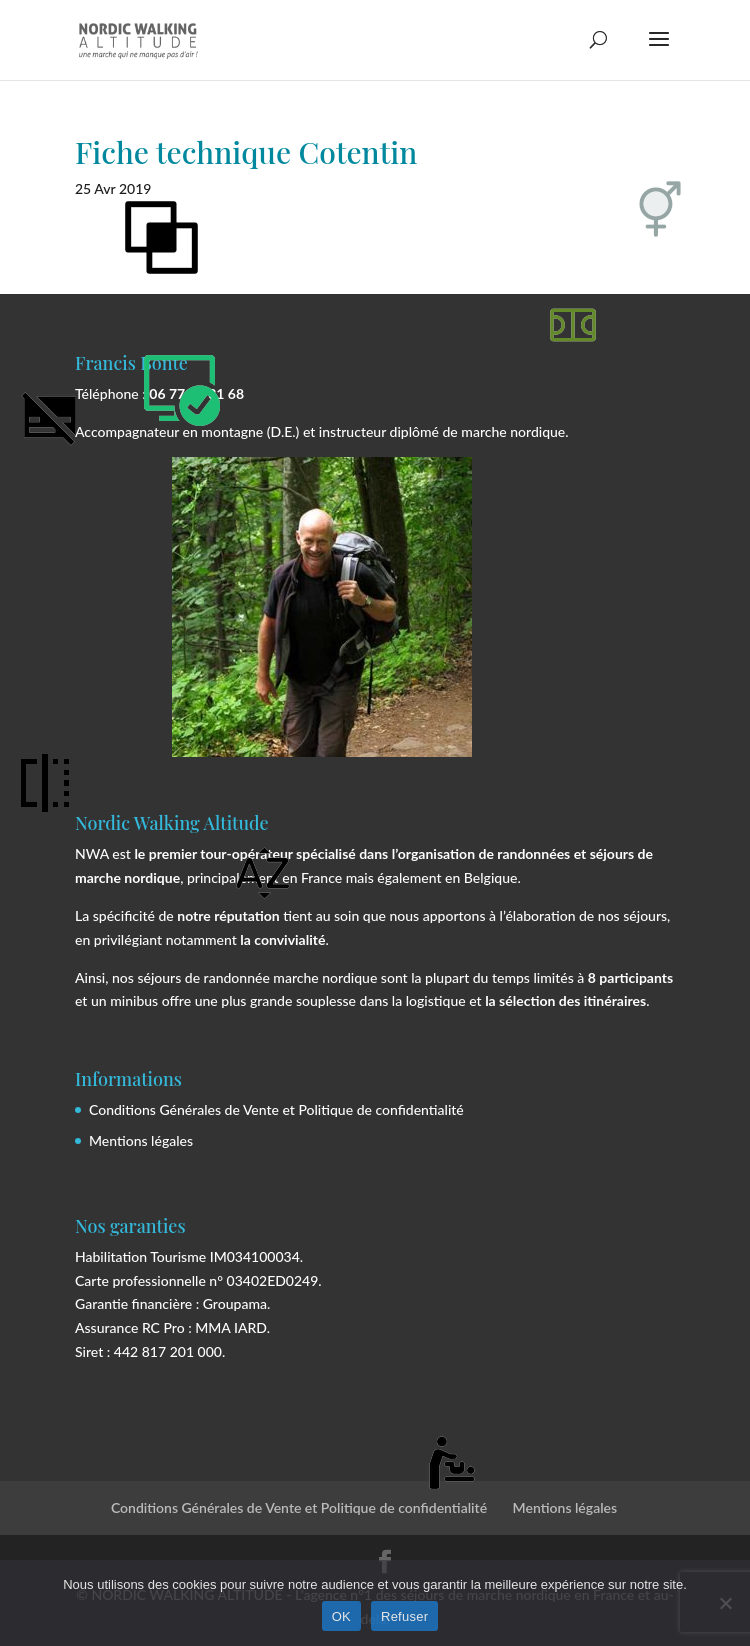  What do you see at coordinates (45, 783) in the screenshot?
I see `flip image horizontally` at bounding box center [45, 783].